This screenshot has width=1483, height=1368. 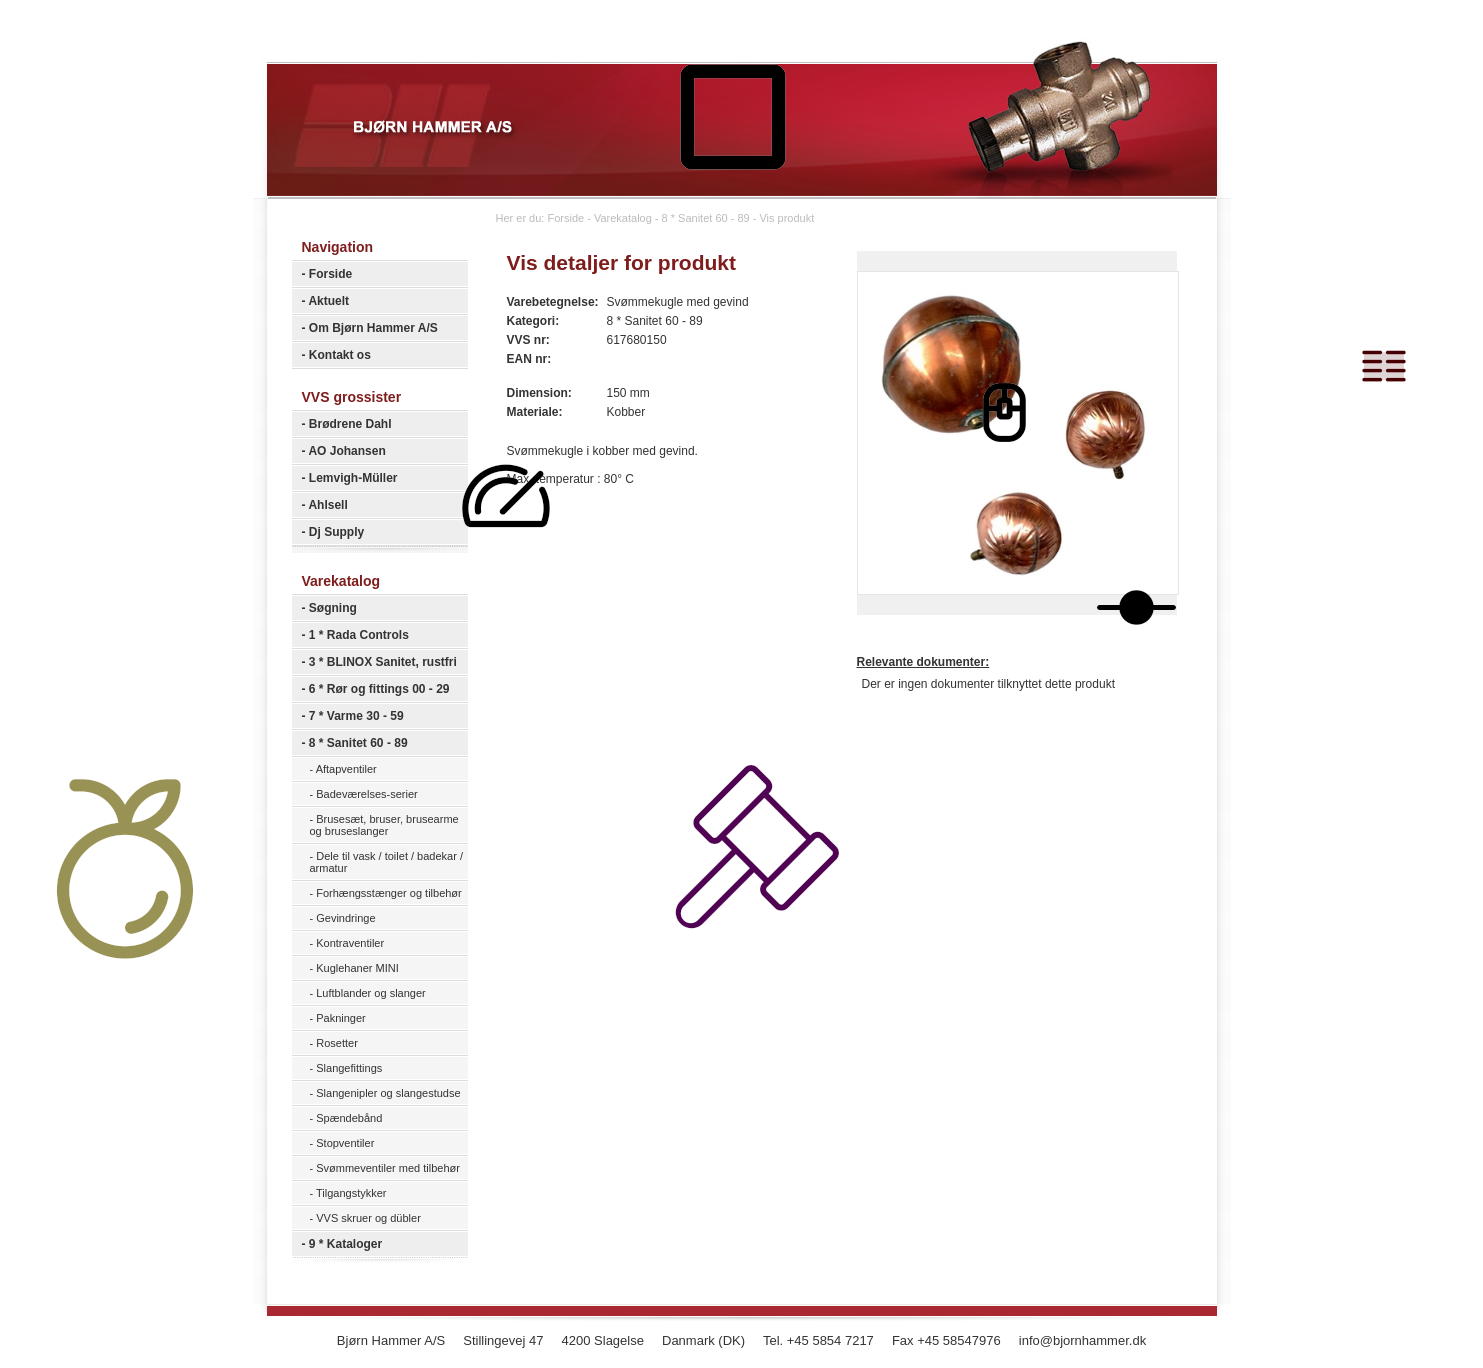 I want to click on indicates fruit or produce category, so click(x=125, y=872).